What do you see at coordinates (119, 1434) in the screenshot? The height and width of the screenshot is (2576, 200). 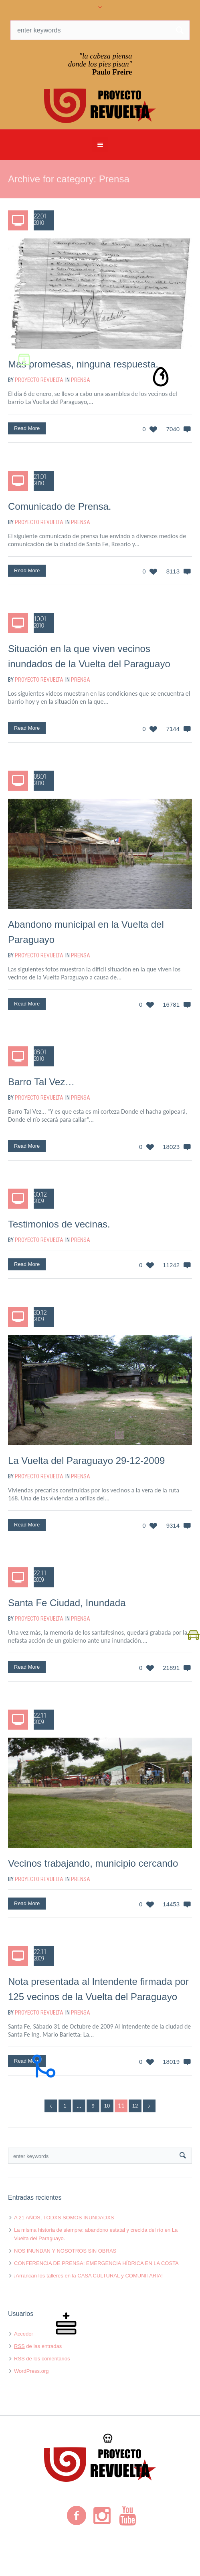 I see `view scatter plot data visualization` at bounding box center [119, 1434].